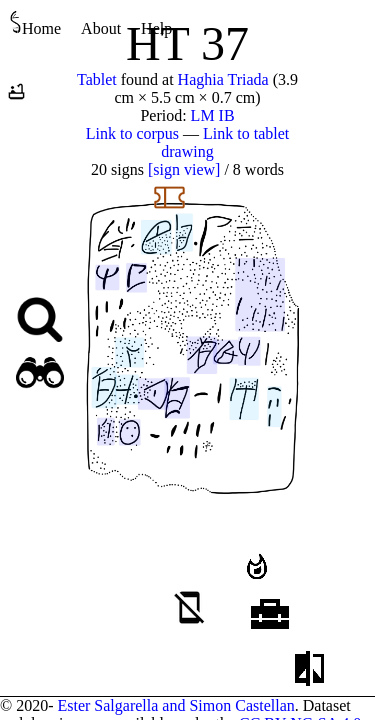 Image resolution: width=375 pixels, height=720 pixels. What do you see at coordinates (169, 197) in the screenshot?
I see `view your tickets or passes` at bounding box center [169, 197].